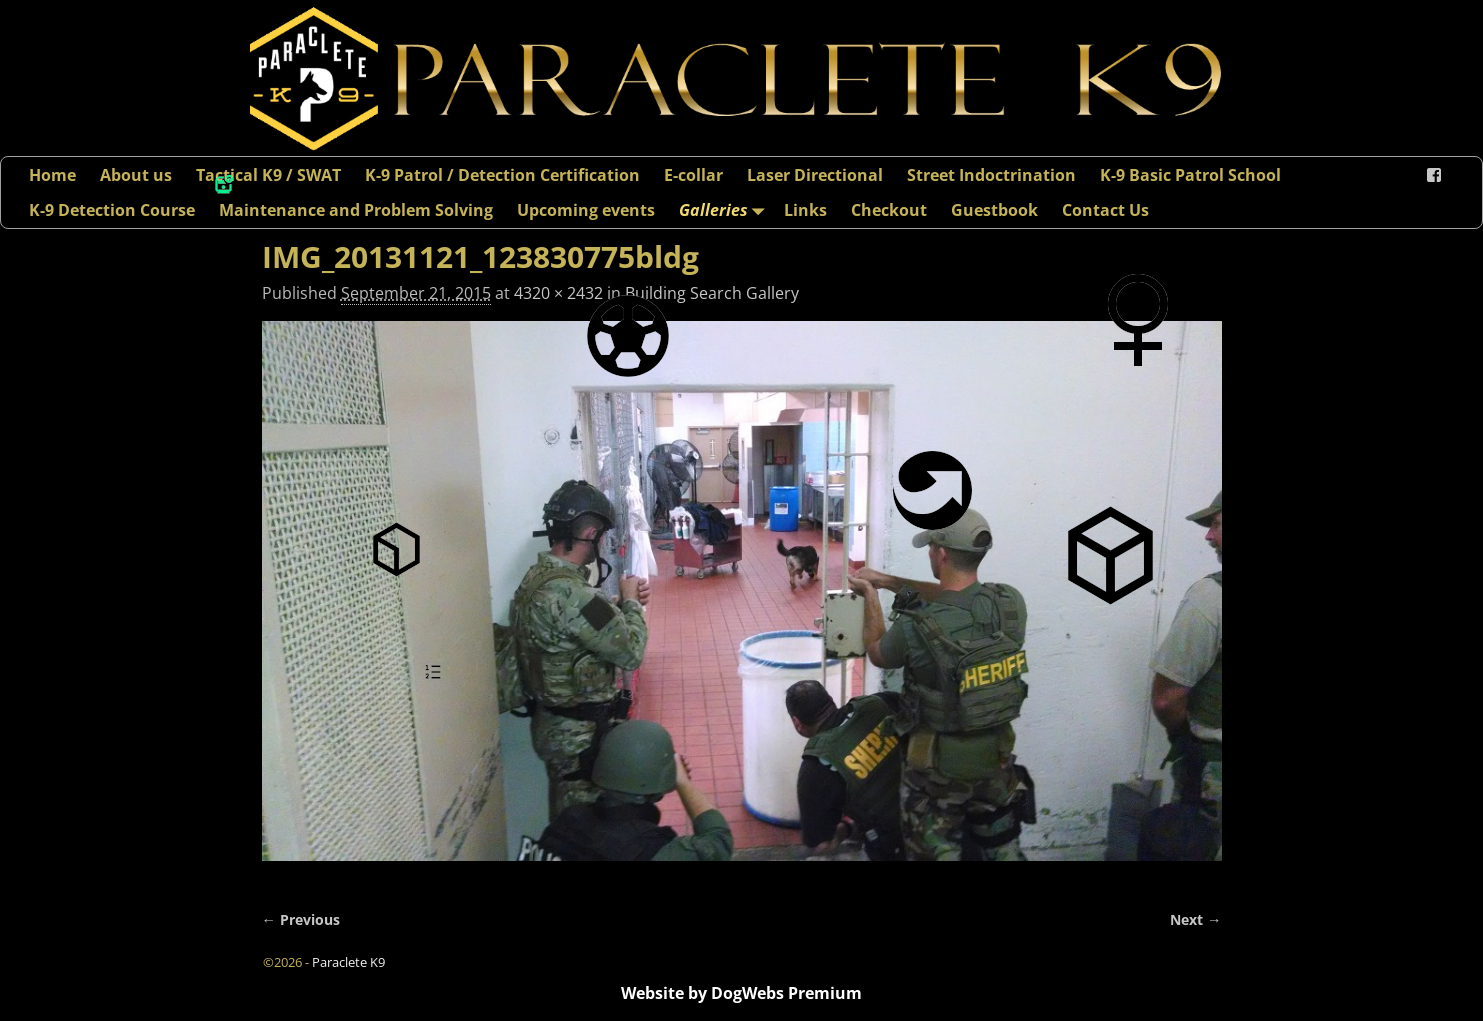 This screenshot has width=1483, height=1021. I want to click on indicates female or women's category, so click(1138, 318).